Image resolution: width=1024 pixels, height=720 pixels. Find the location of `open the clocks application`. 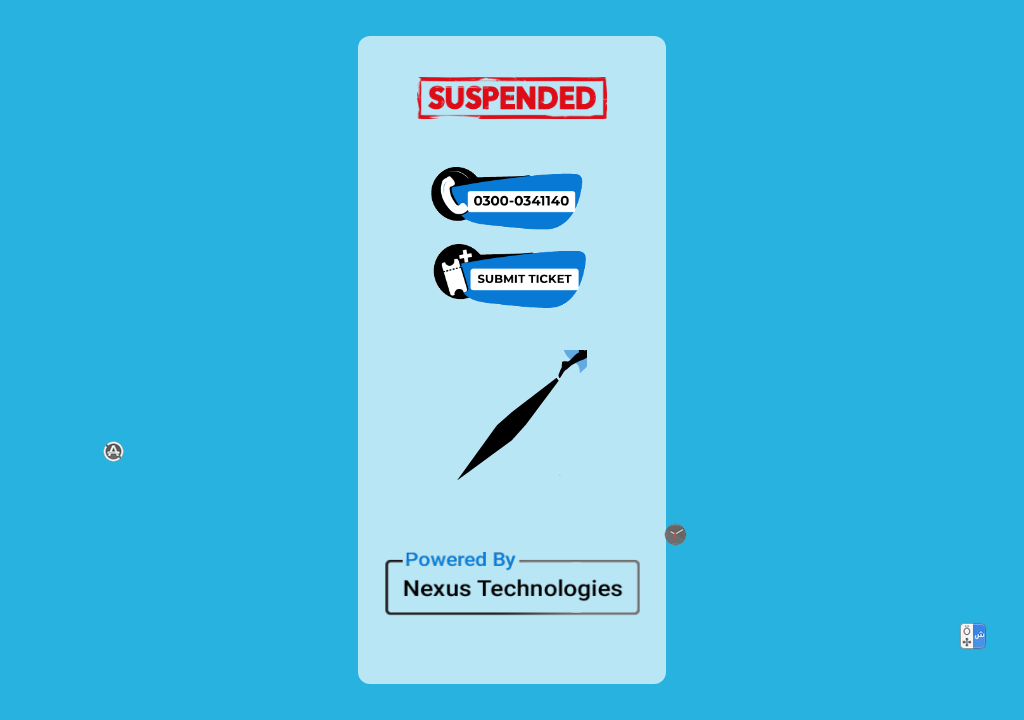

open the clocks application is located at coordinates (675, 534).